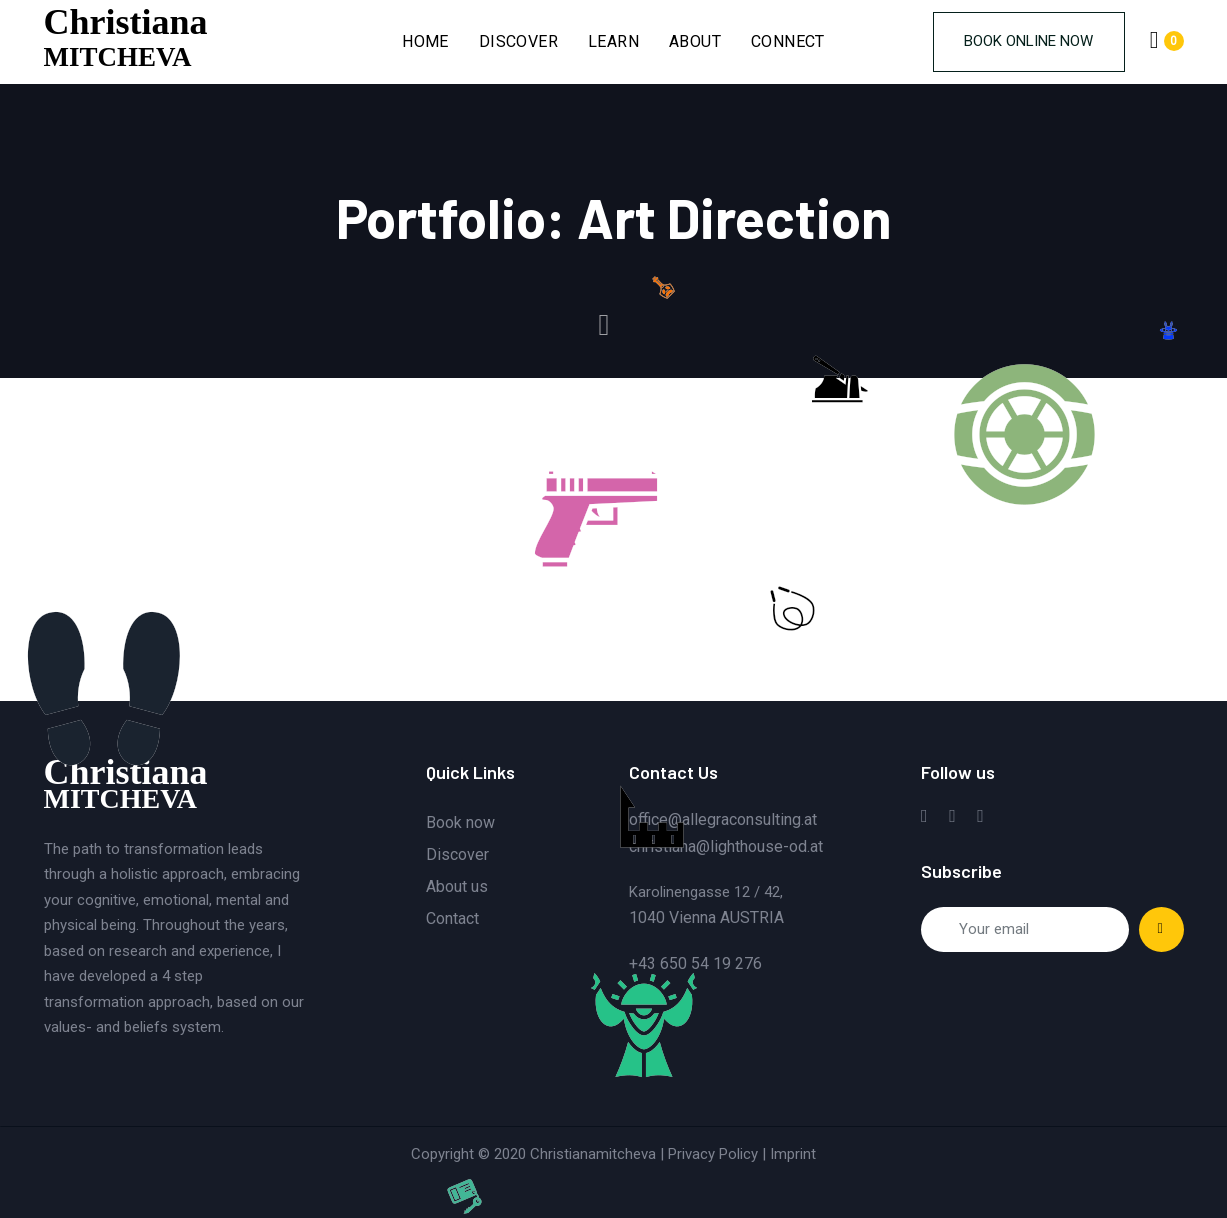 This screenshot has width=1227, height=1218. I want to click on access jump rope or skipping exercises, so click(792, 608).